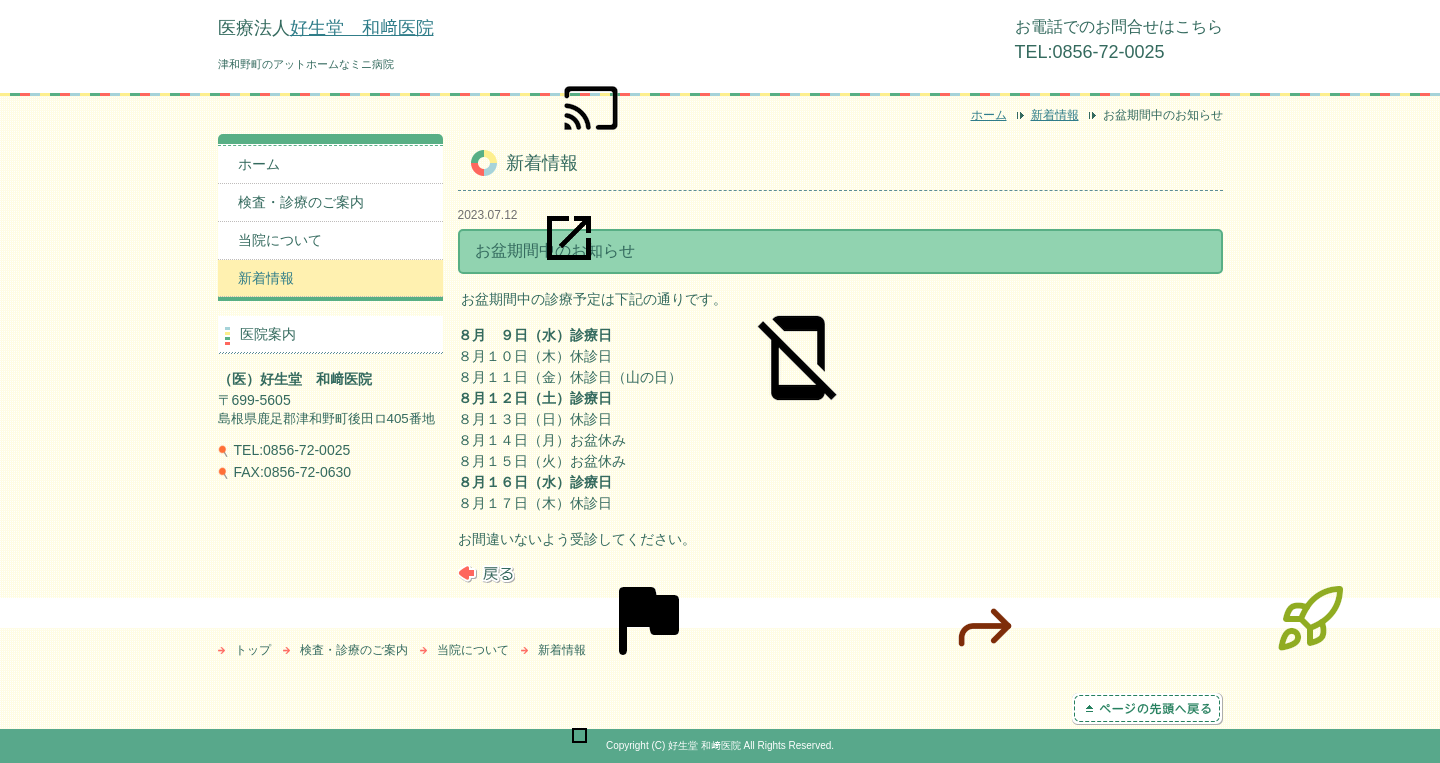 The image size is (1440, 763). What do you see at coordinates (1310, 619) in the screenshot?
I see `launch or deploy a project` at bounding box center [1310, 619].